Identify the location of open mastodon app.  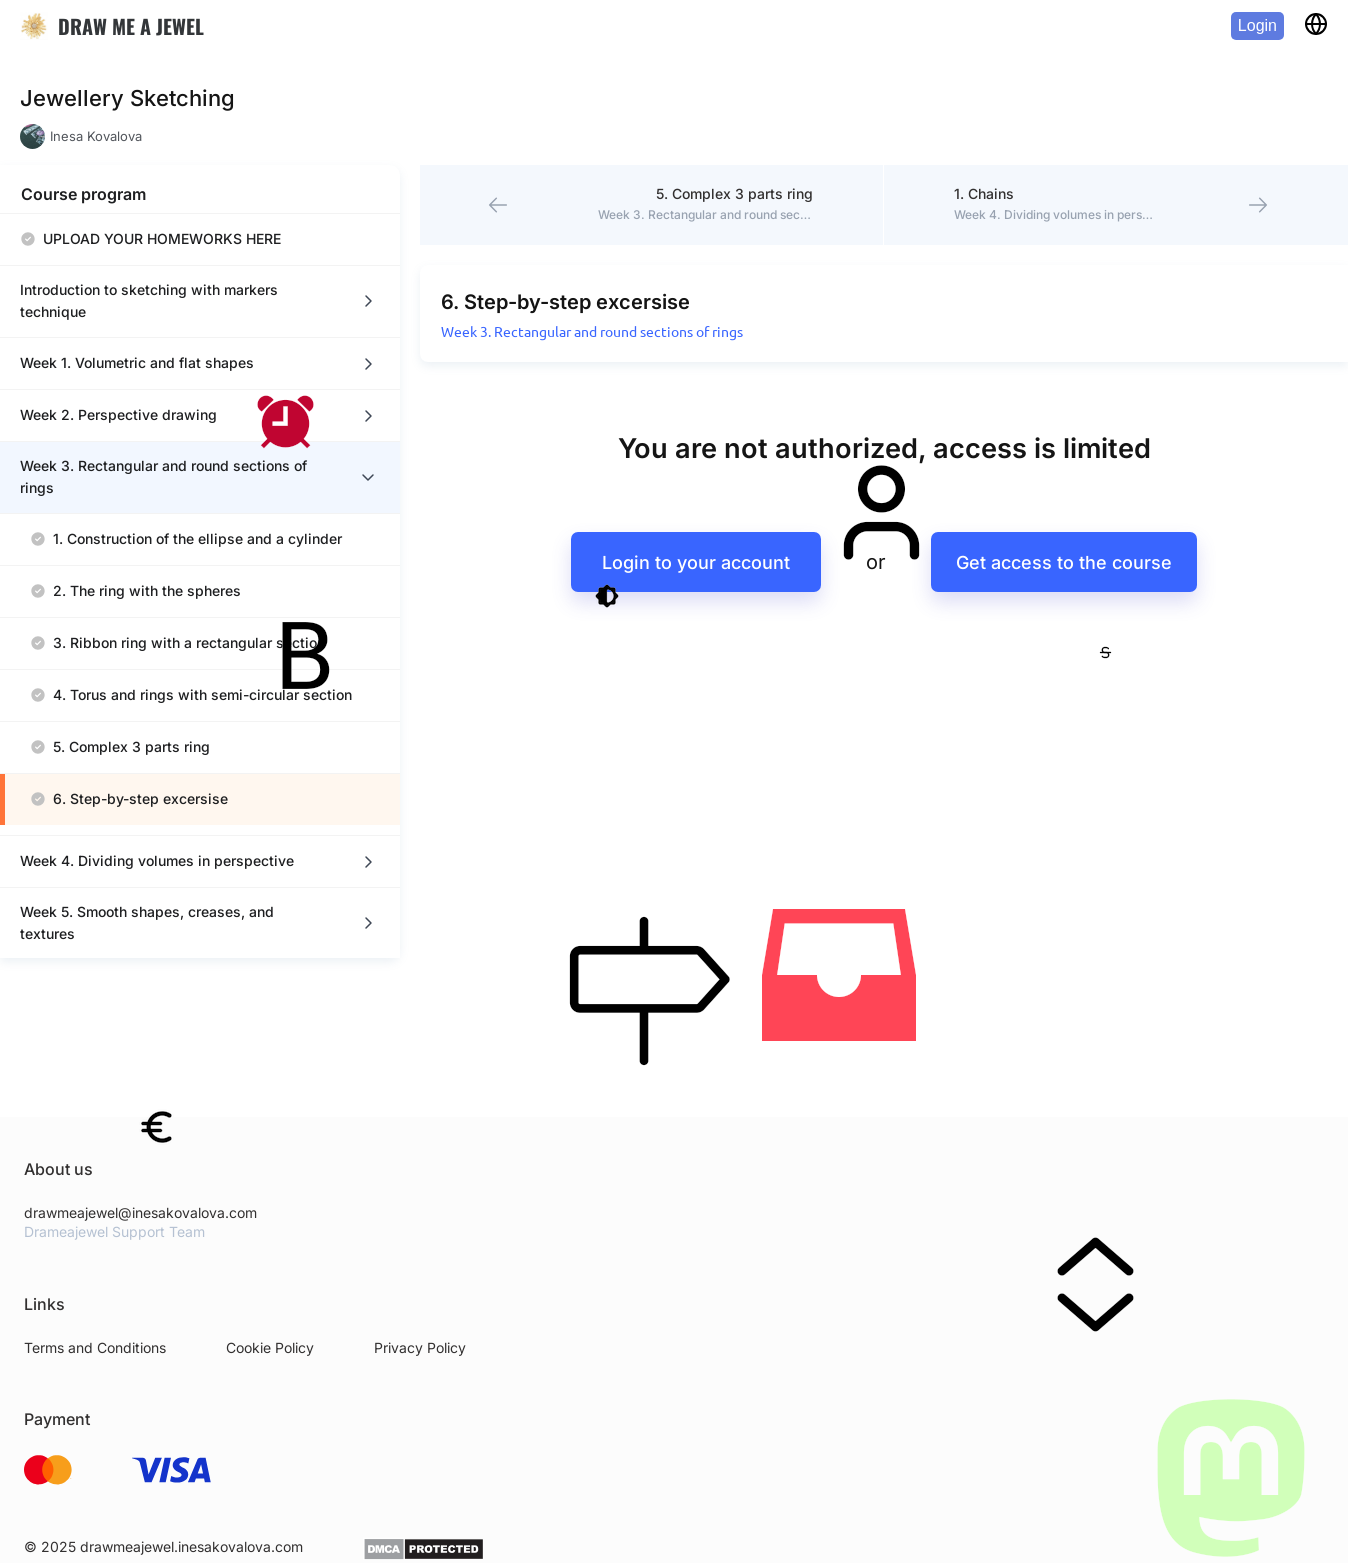
(1231, 1478).